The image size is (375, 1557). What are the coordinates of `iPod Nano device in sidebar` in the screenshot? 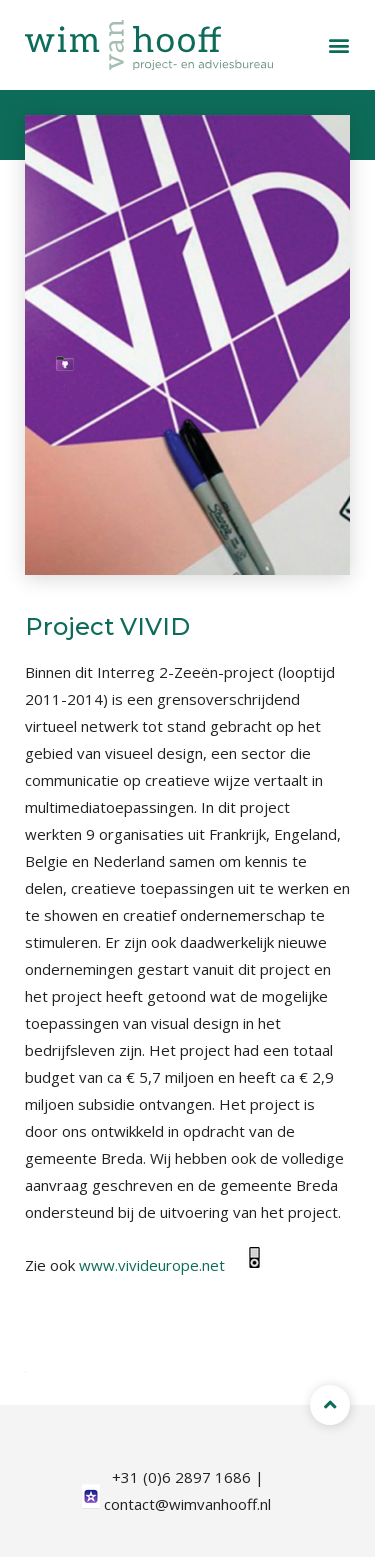 It's located at (254, 1257).